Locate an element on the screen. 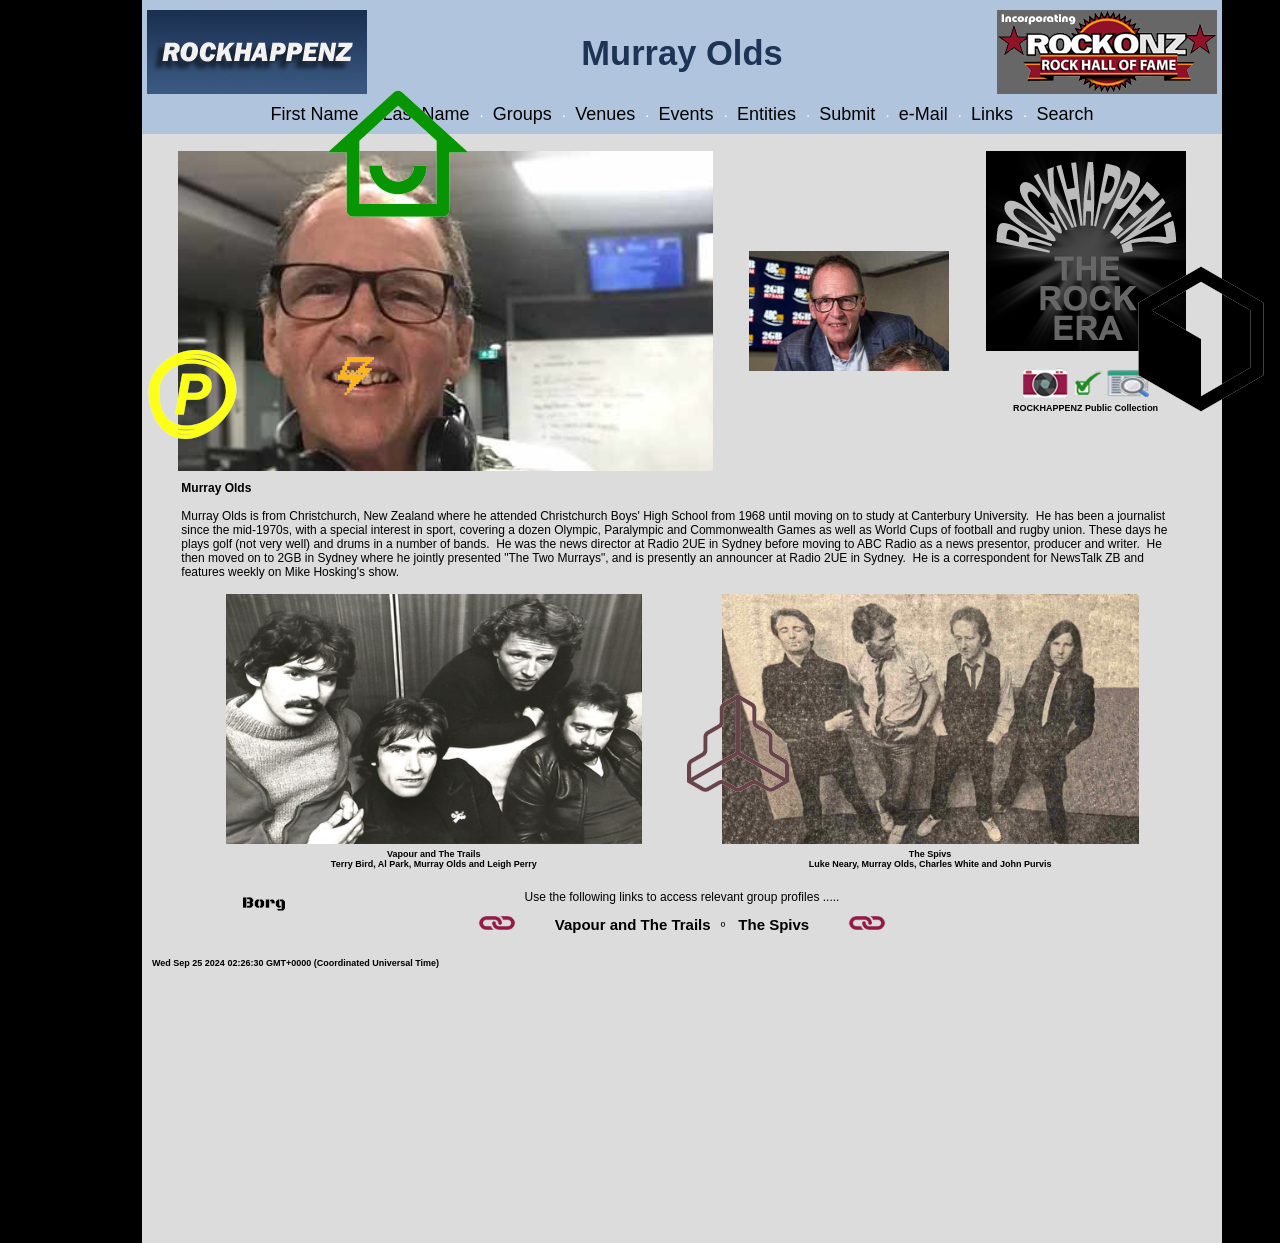  open game jolt app or website is located at coordinates (356, 376).